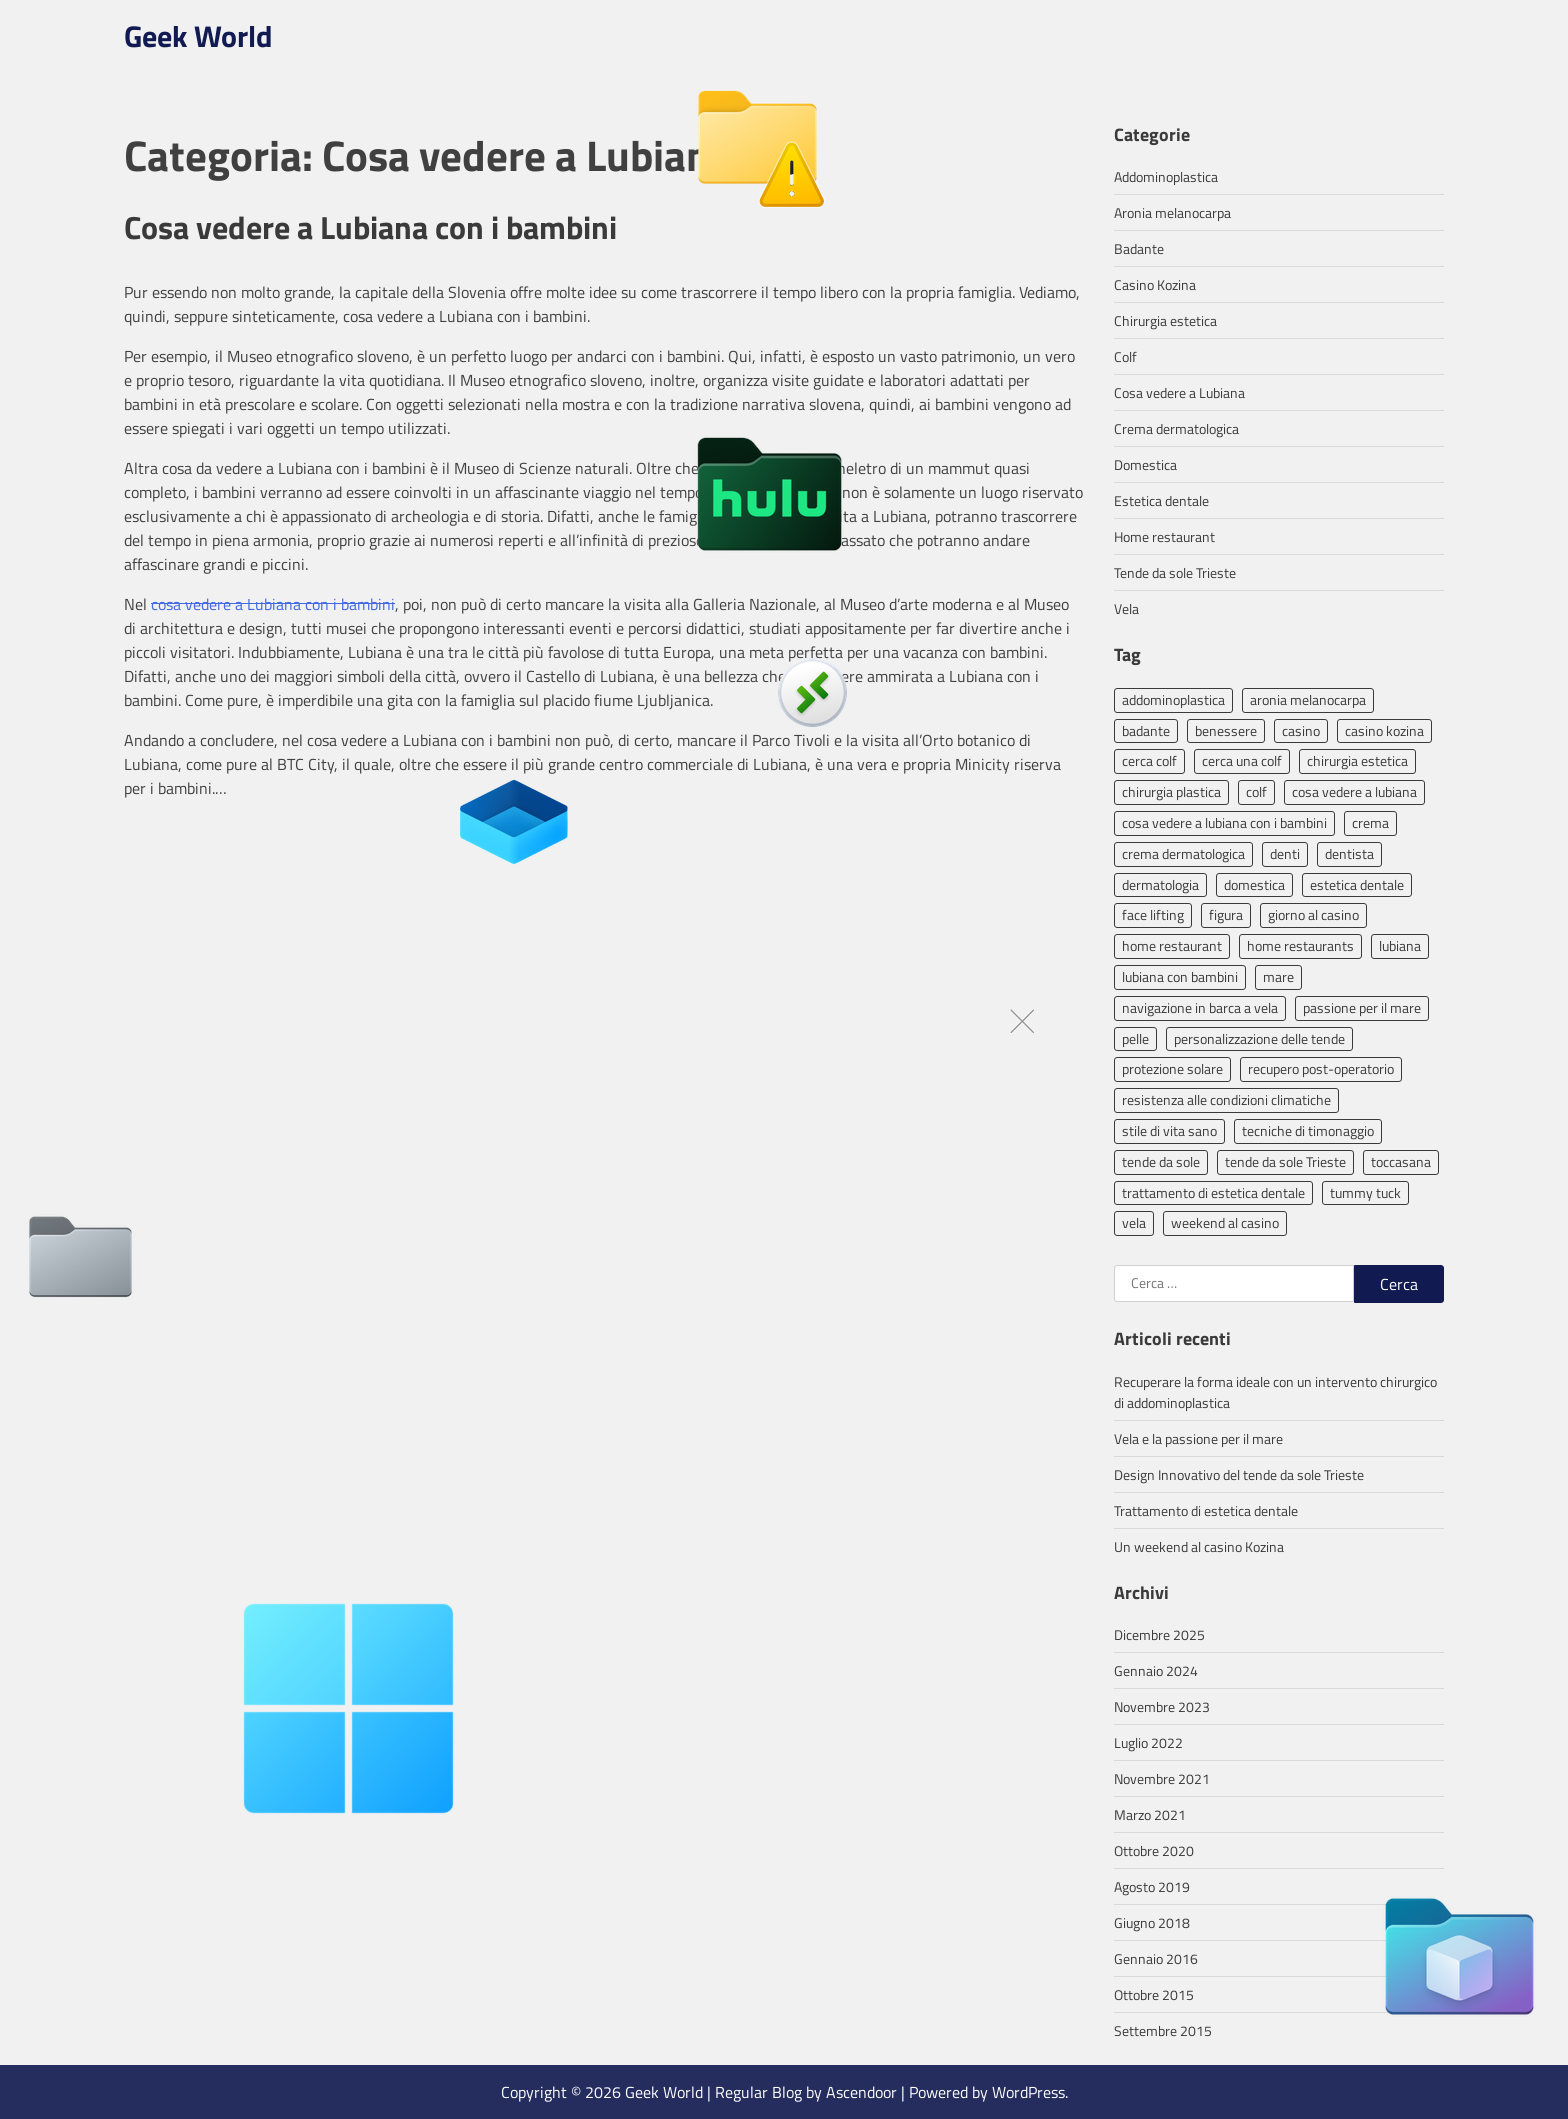 This screenshot has width=1568, height=2119. What do you see at coordinates (769, 498) in the screenshot?
I see `folder containing Hulu app data or downloads` at bounding box center [769, 498].